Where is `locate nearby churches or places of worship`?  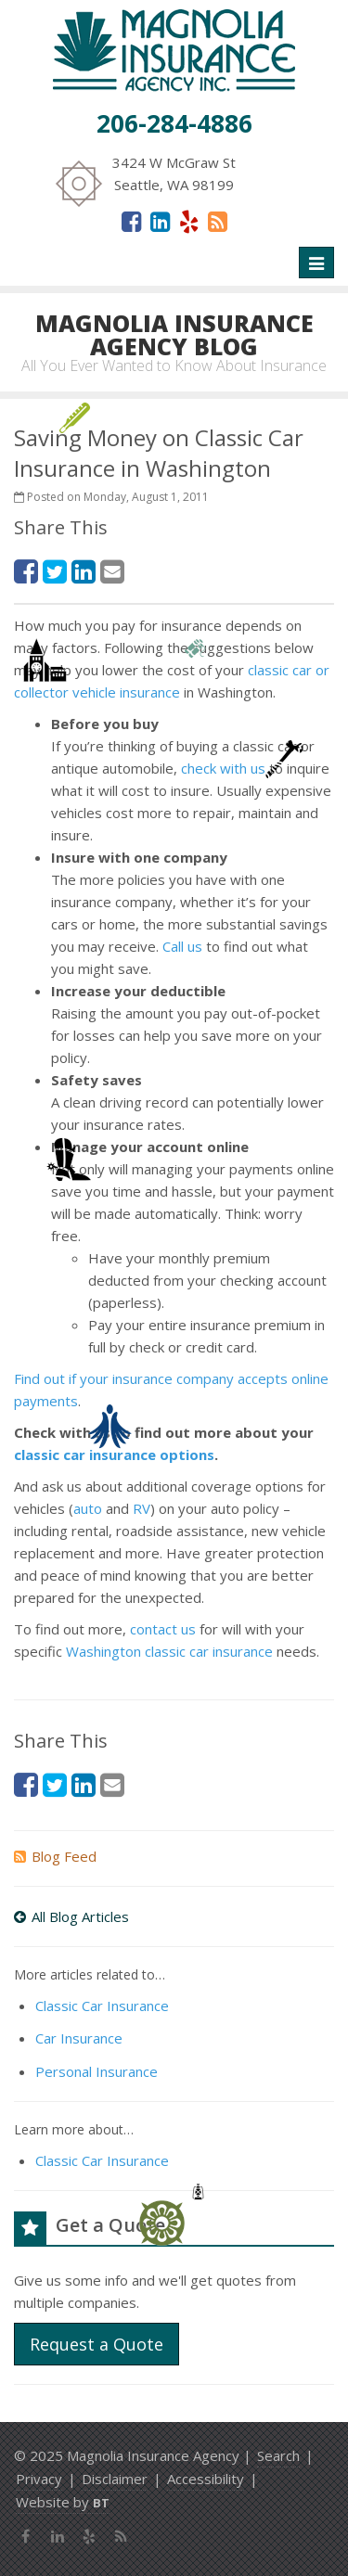 locate nearby churches or places of worship is located at coordinates (45, 660).